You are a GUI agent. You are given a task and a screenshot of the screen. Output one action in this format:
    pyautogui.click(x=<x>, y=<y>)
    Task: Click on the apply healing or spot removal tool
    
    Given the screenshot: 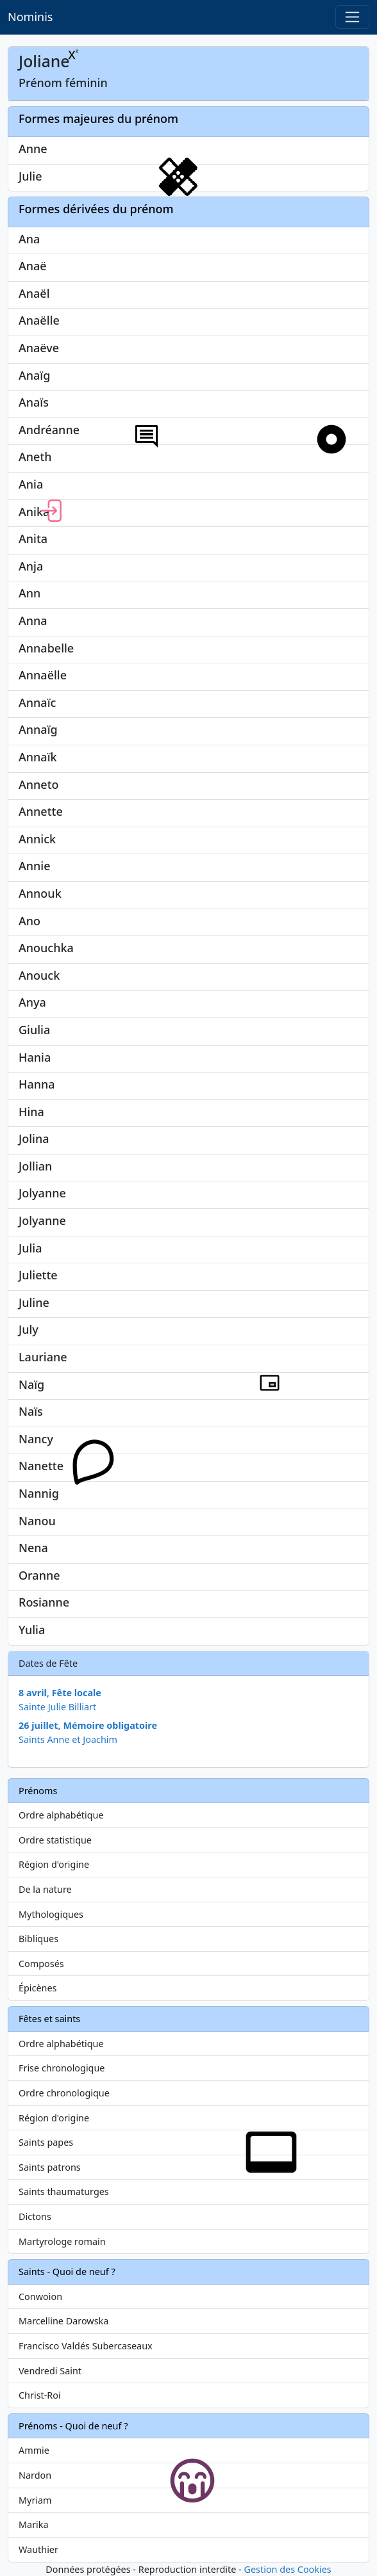 What is the action you would take?
    pyautogui.click(x=178, y=177)
    